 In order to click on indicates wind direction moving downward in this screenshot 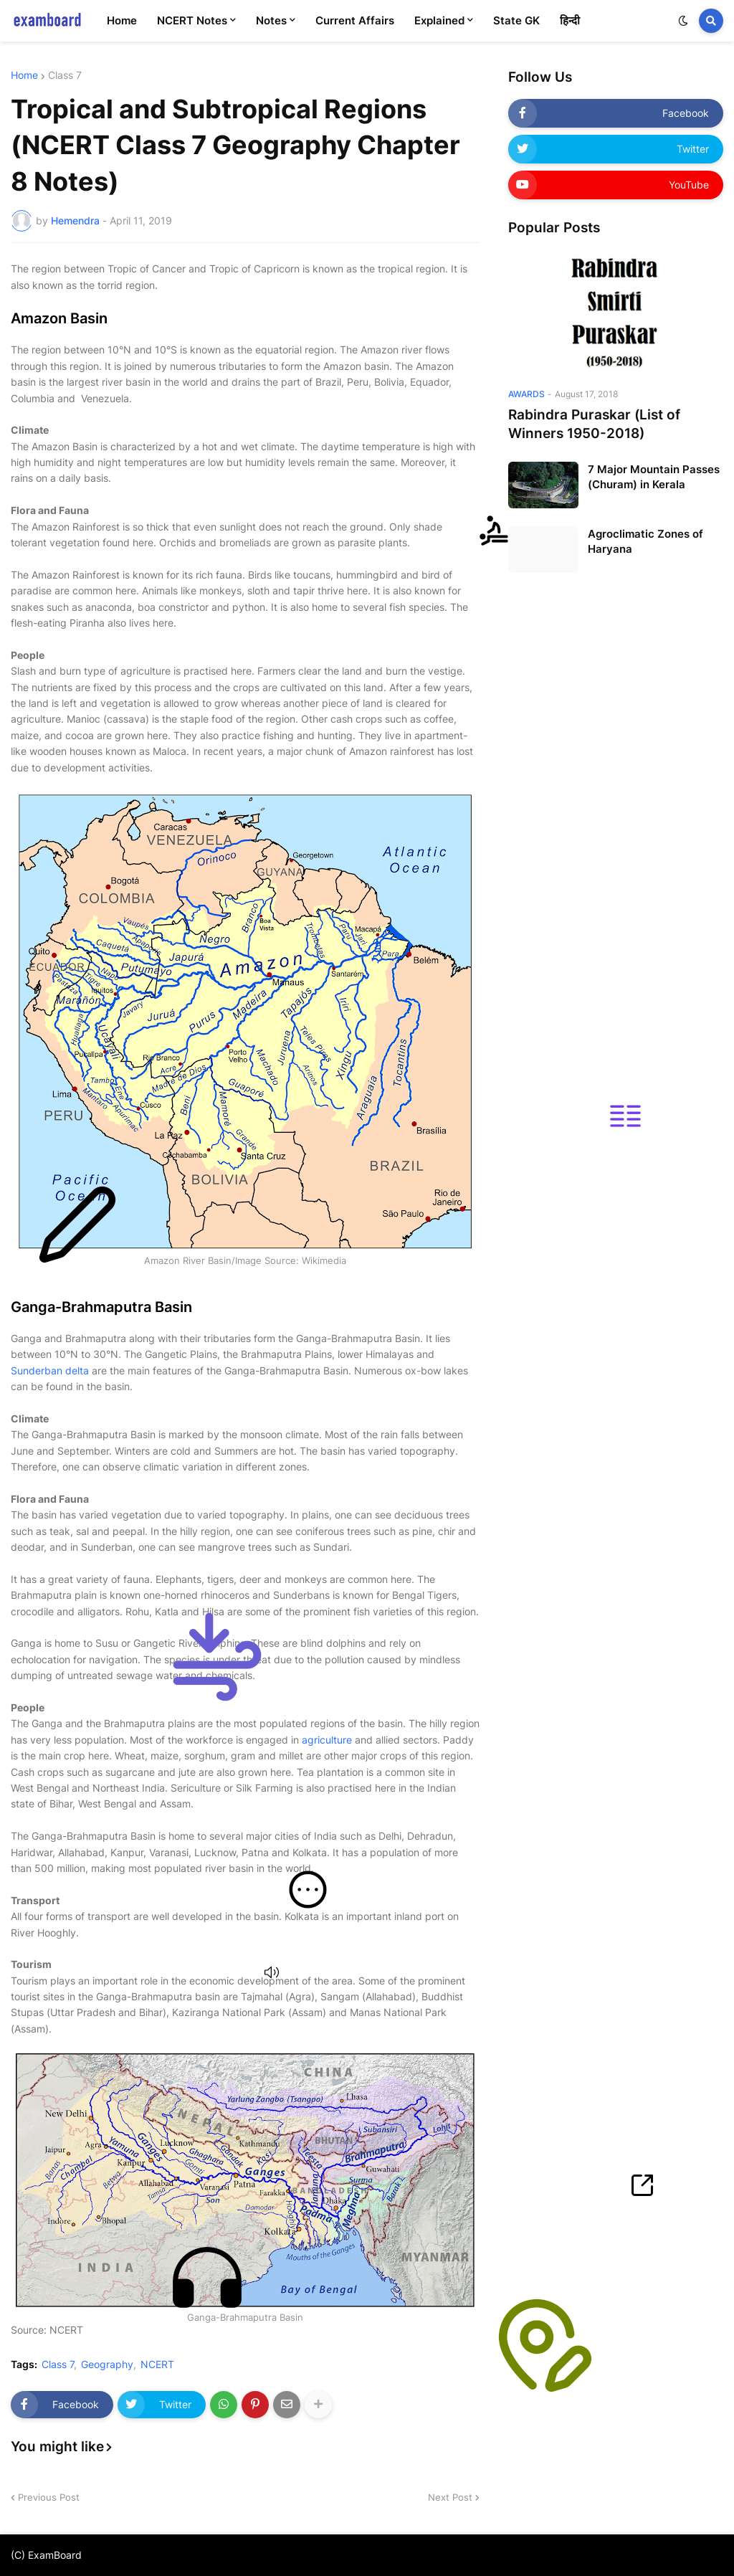, I will do `click(217, 1657)`.